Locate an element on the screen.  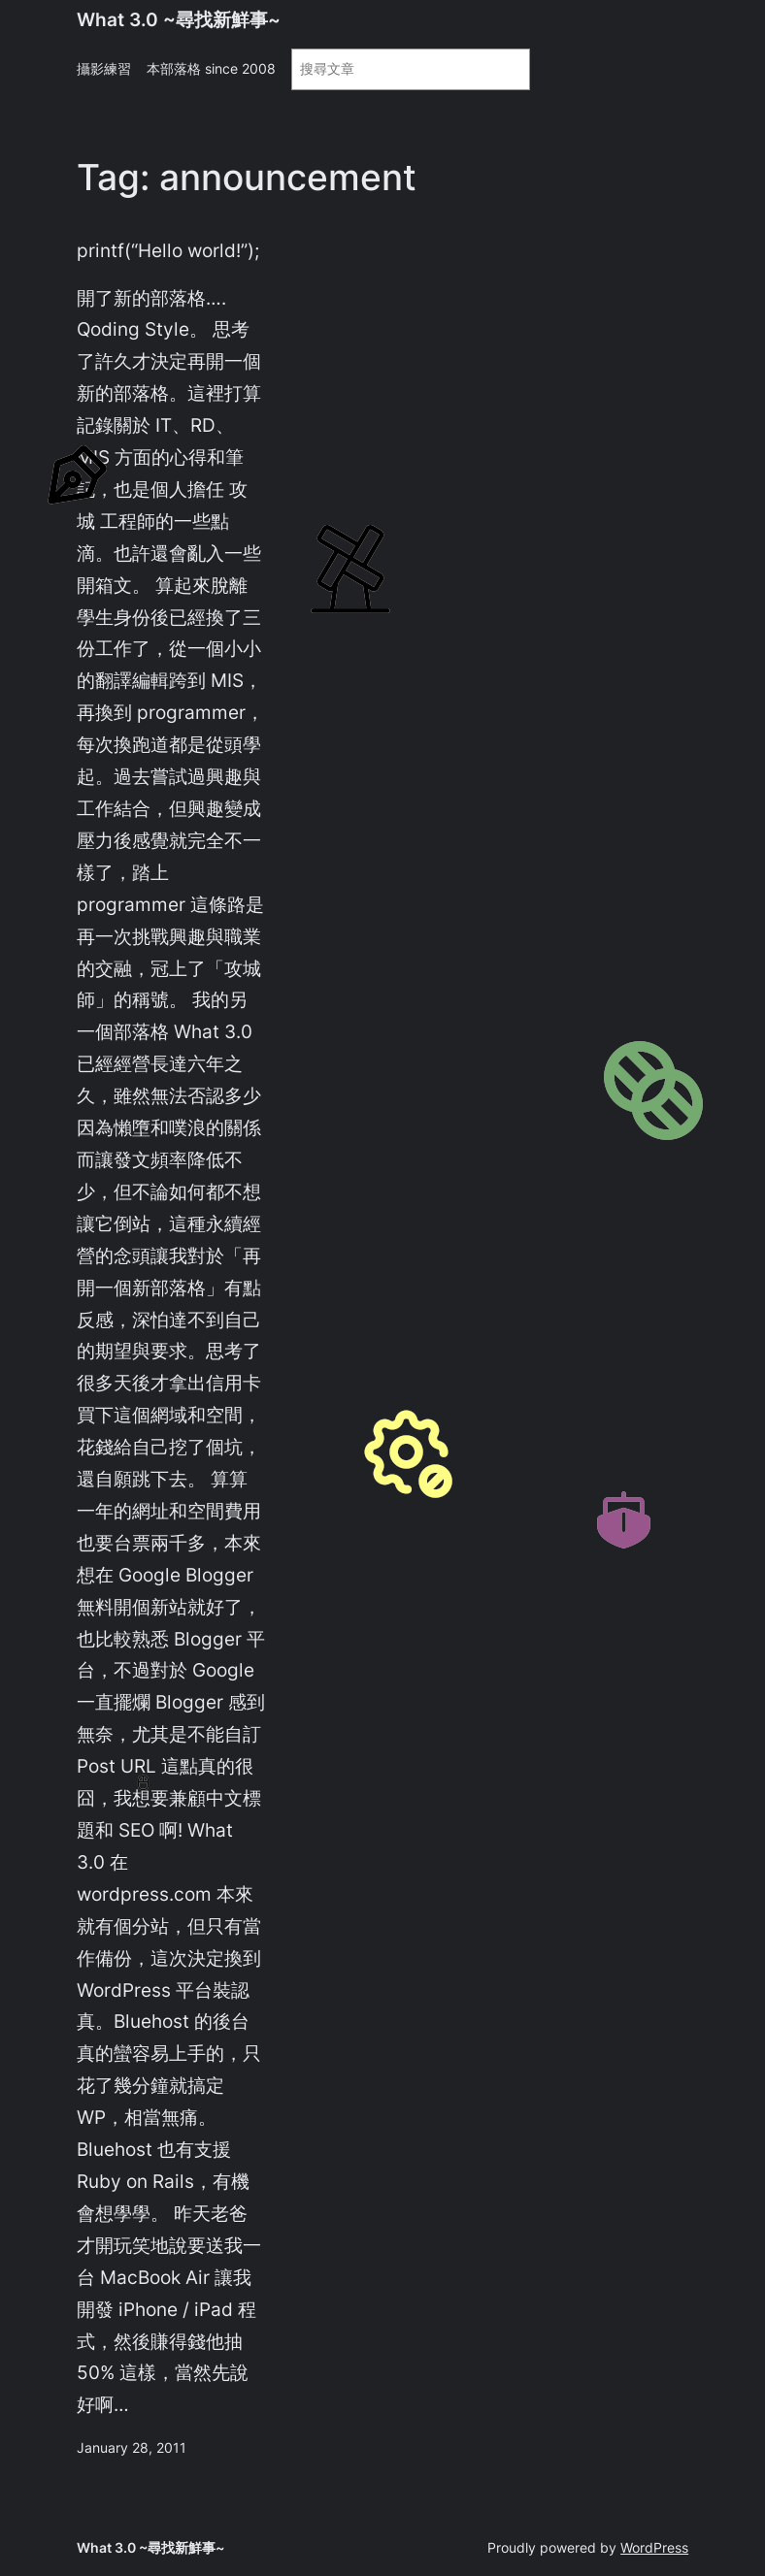
access boat or ferry services is located at coordinates (623, 1519).